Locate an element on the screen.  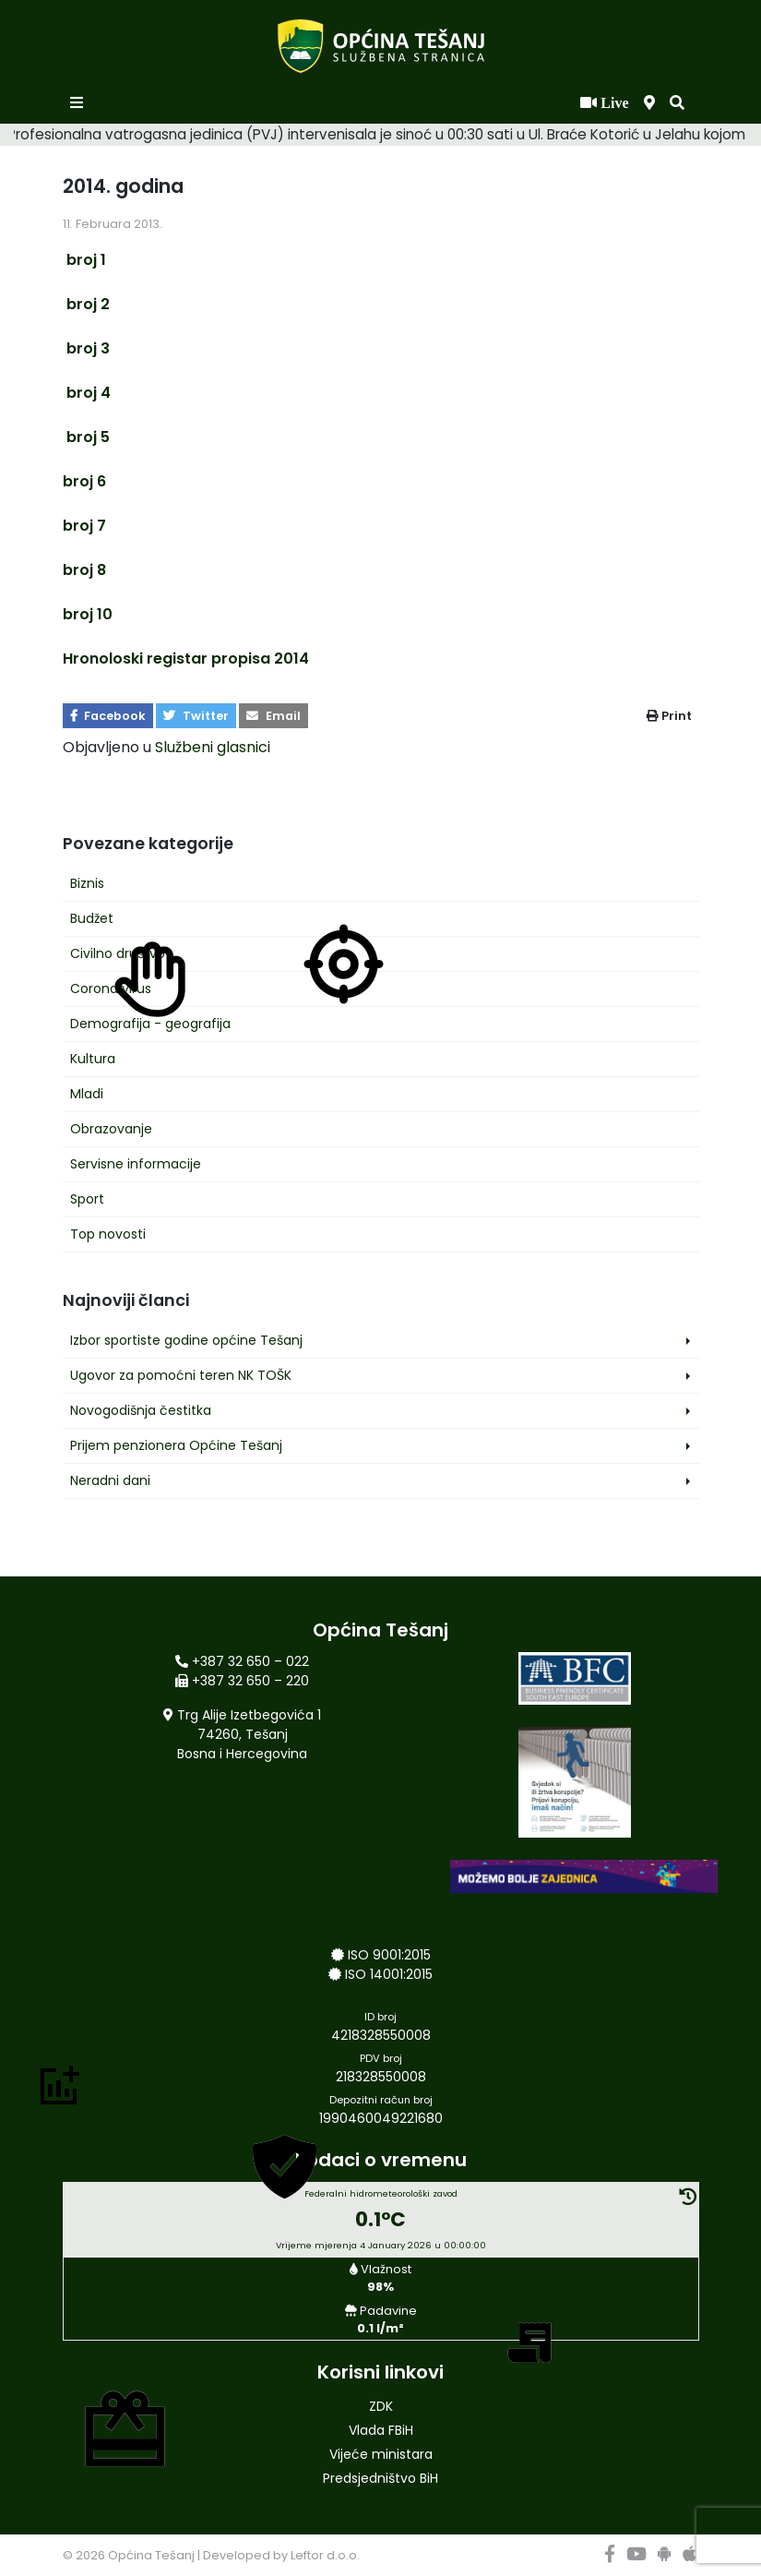
view purchase receipt or transaction history is located at coordinates (529, 2342).